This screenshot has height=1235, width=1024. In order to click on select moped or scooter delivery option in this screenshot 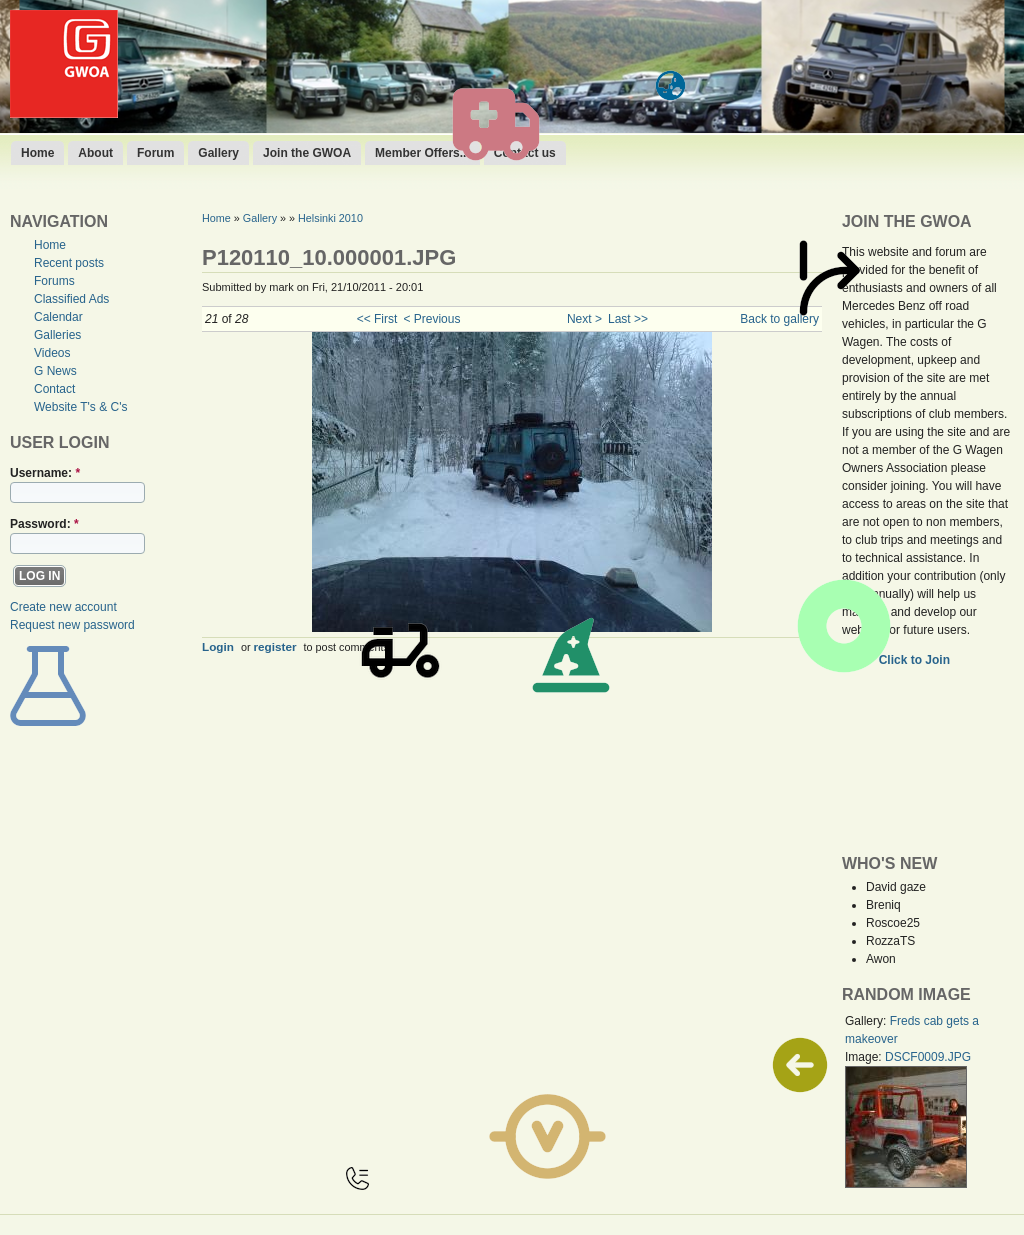, I will do `click(400, 650)`.